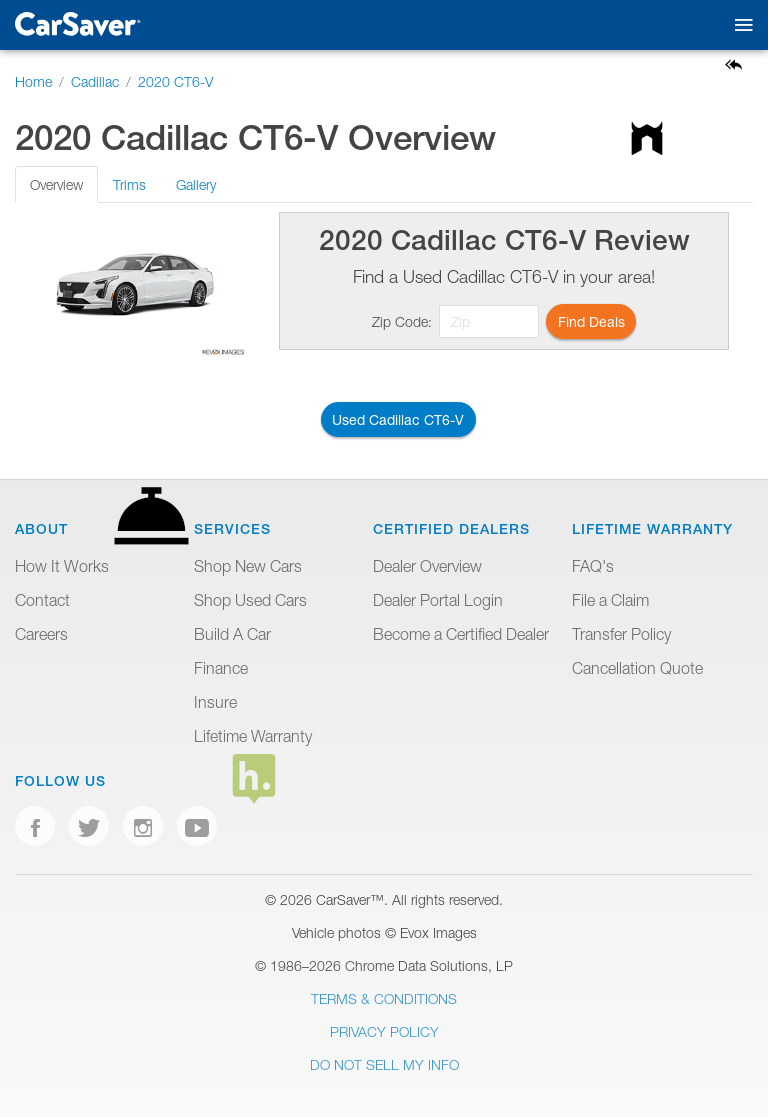  Describe the element at coordinates (647, 138) in the screenshot. I see `nodemon development tool logo` at that location.